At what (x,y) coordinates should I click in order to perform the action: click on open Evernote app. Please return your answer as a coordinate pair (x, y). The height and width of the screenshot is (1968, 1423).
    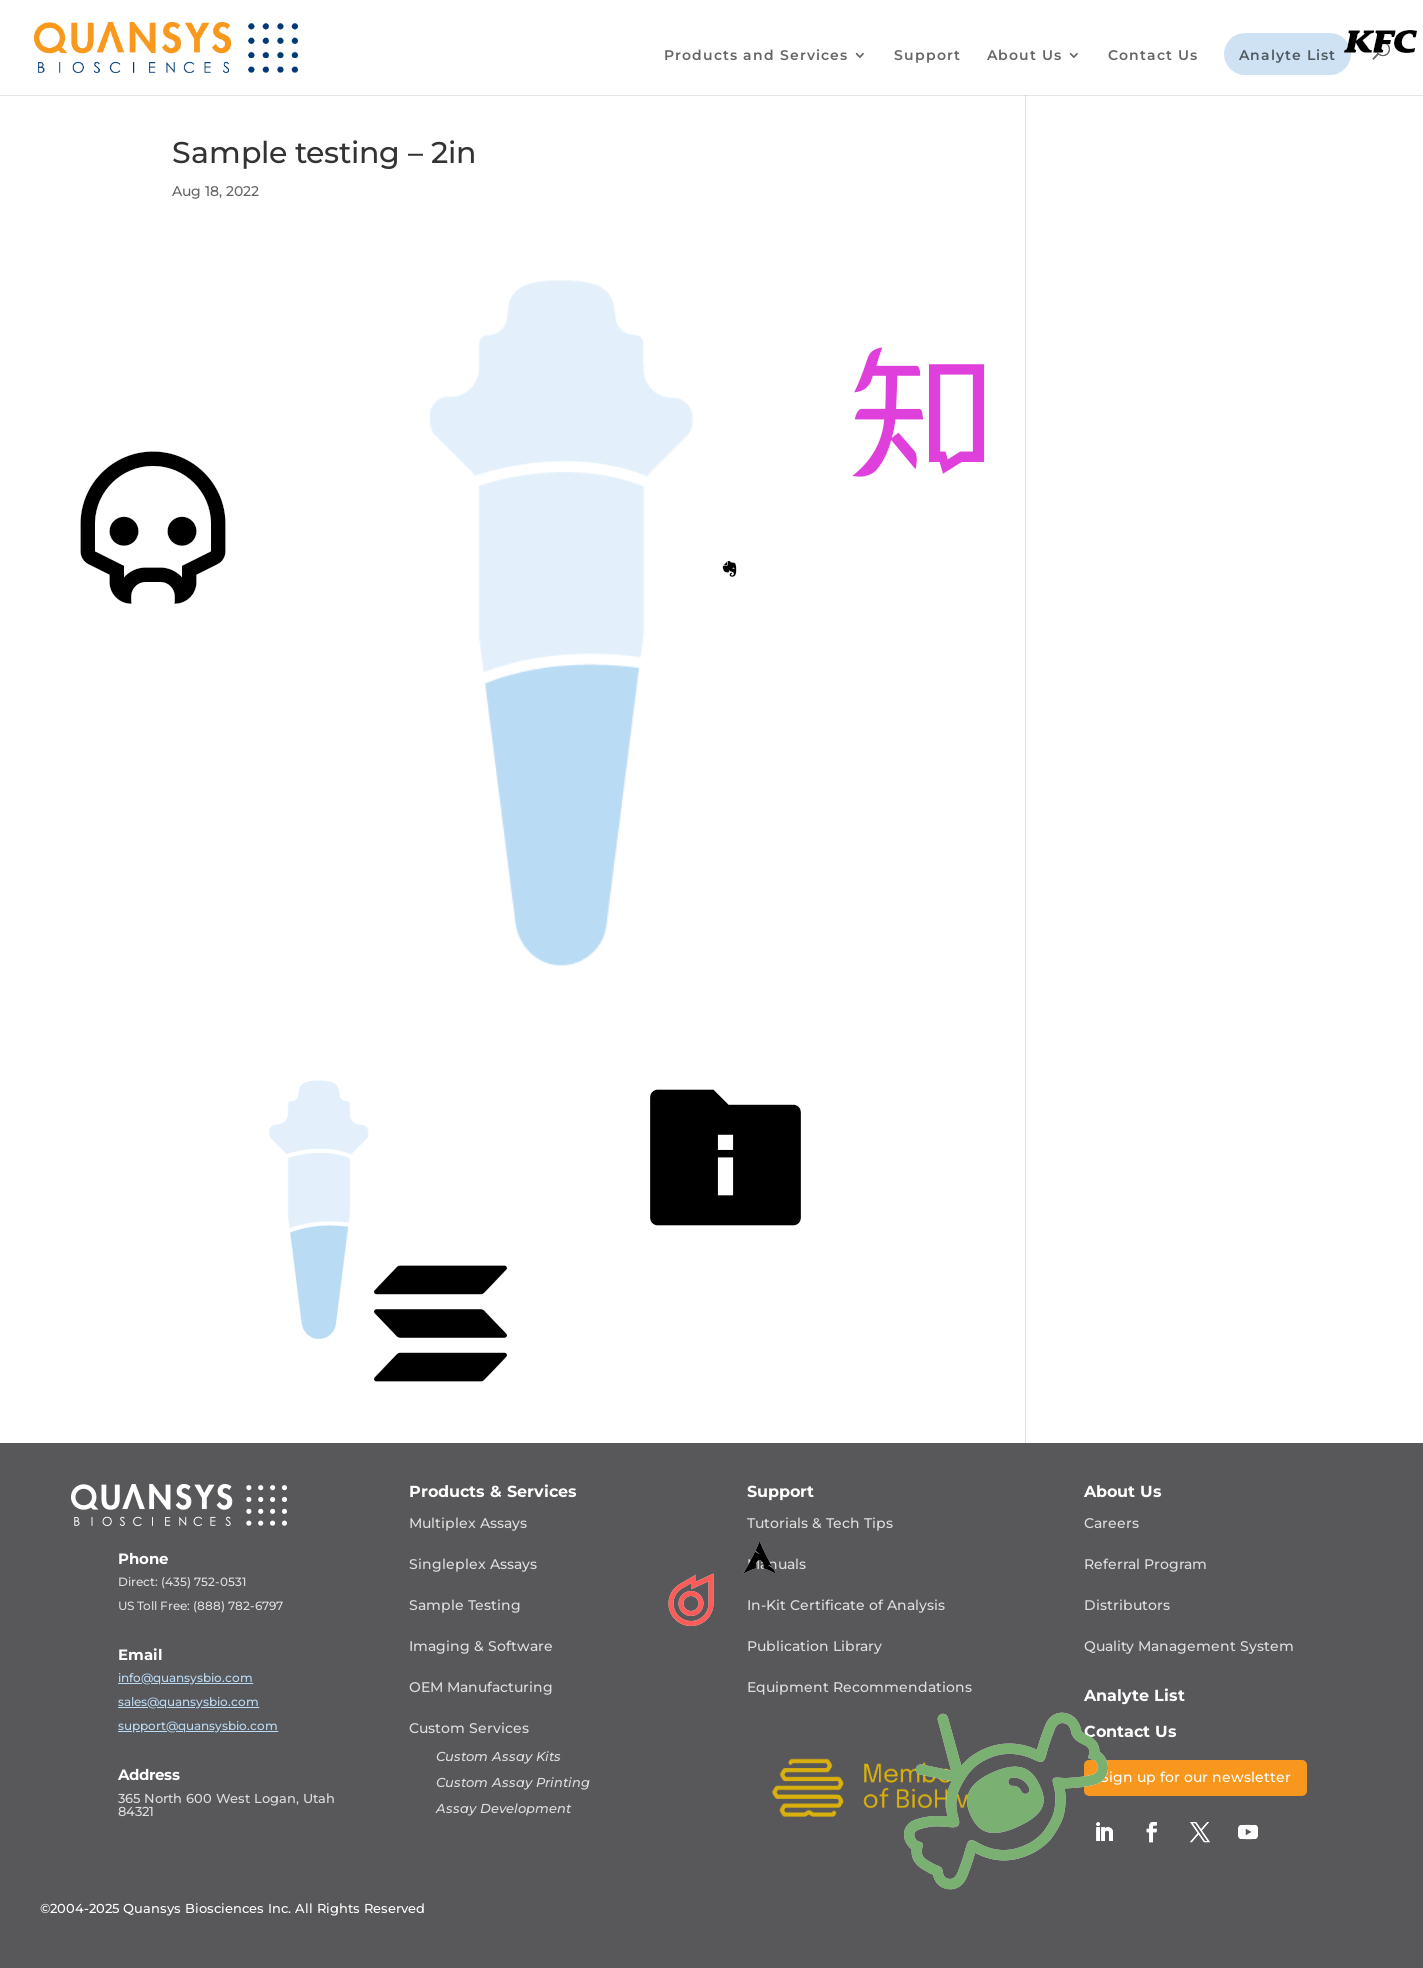
    Looking at the image, I should click on (729, 568).